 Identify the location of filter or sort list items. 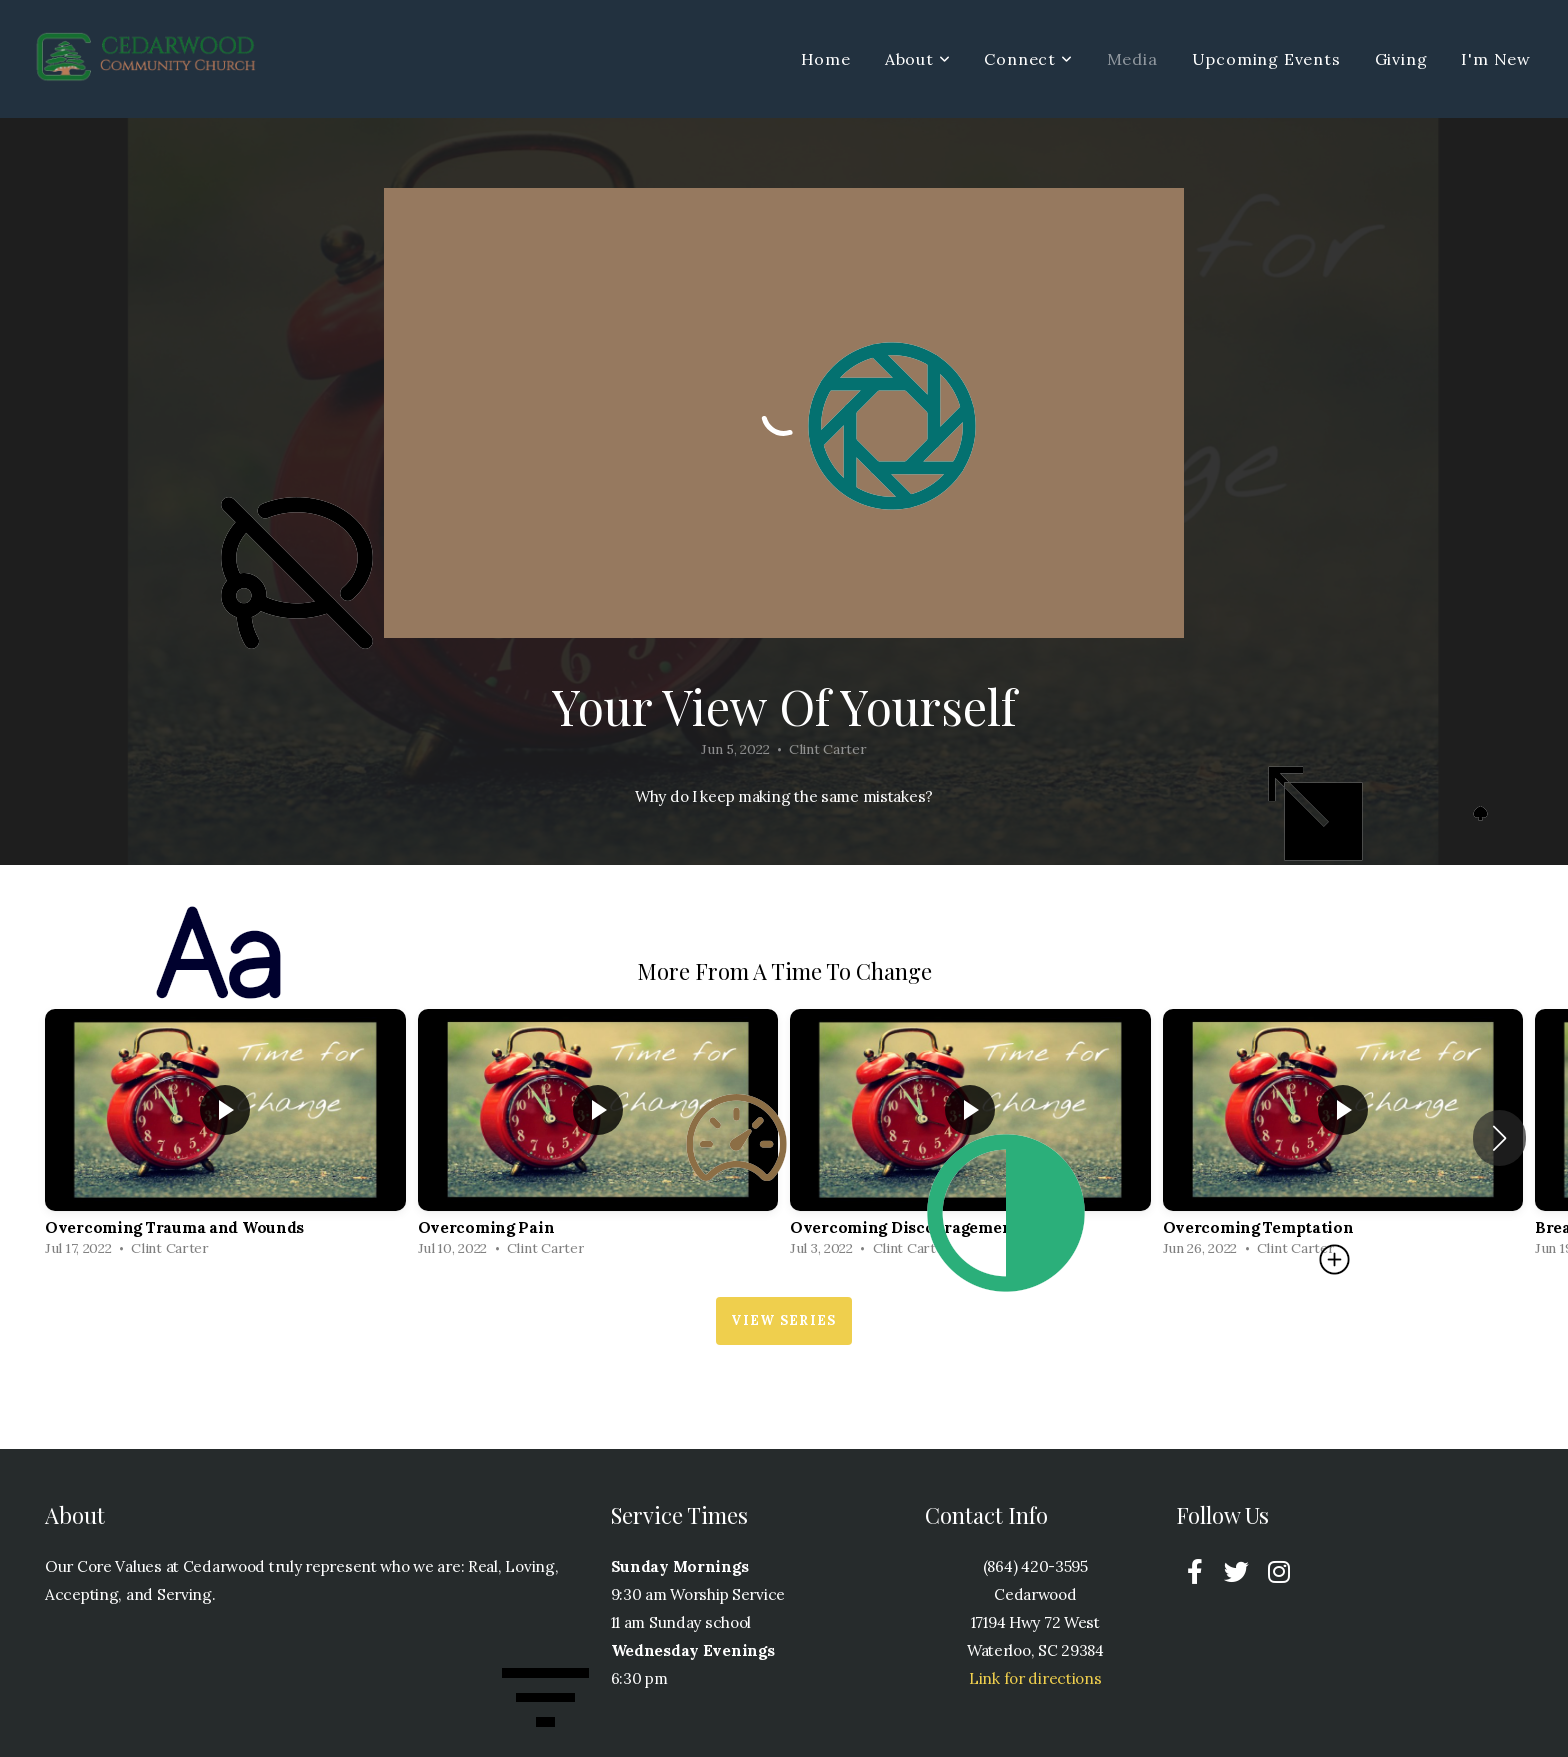
(545, 1697).